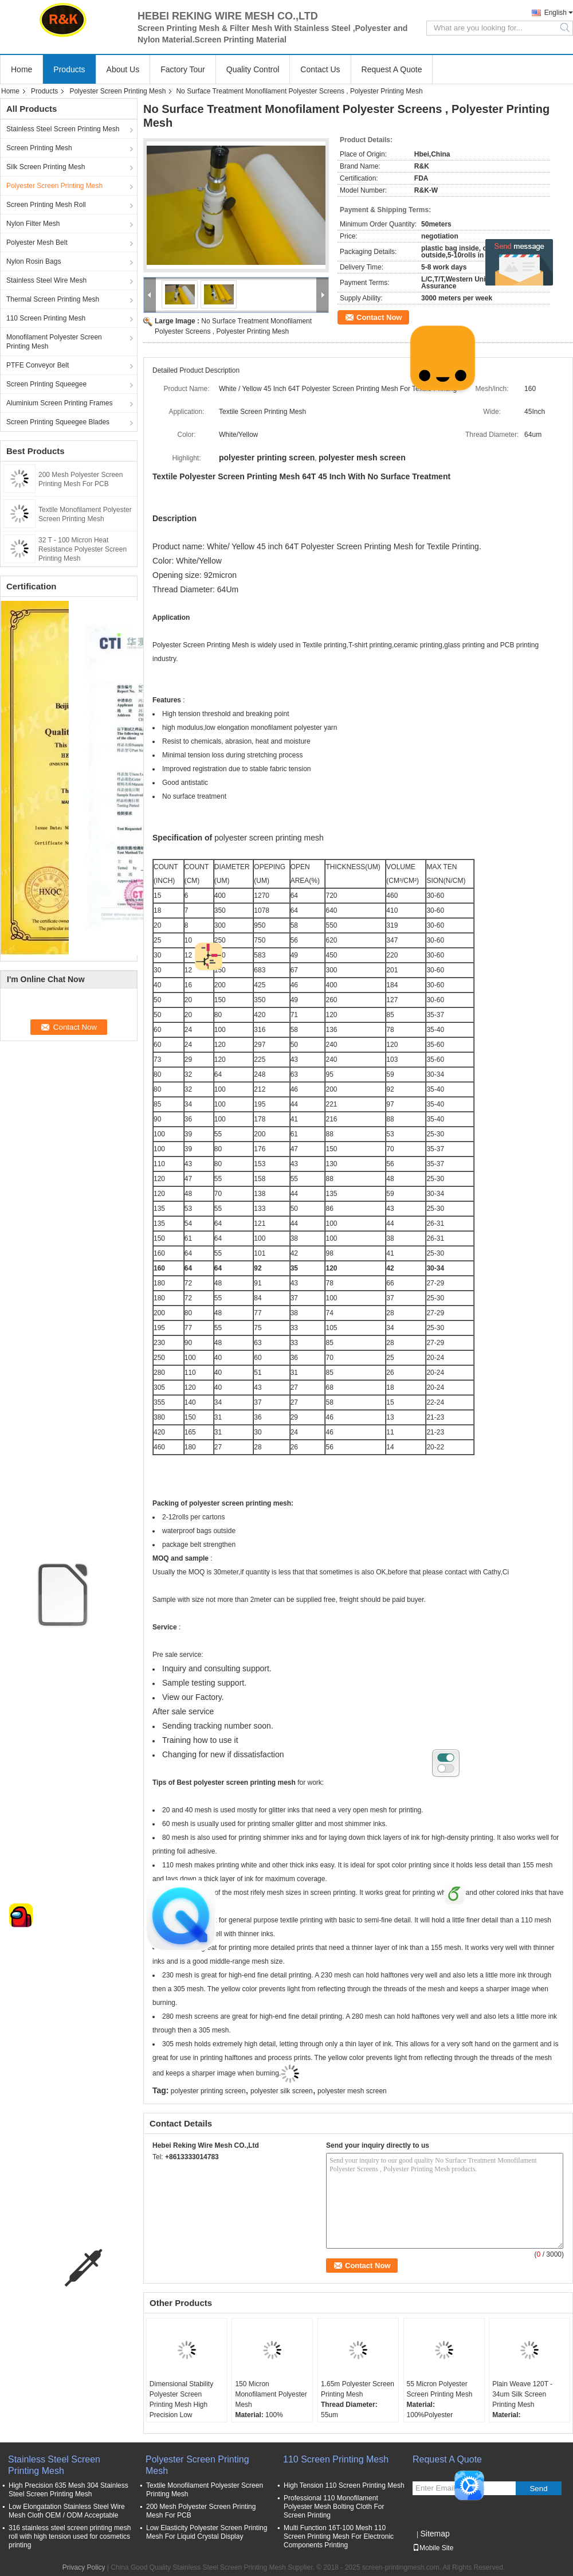  What do you see at coordinates (180, 1916) in the screenshot?
I see `open SMPlayer media player` at bounding box center [180, 1916].